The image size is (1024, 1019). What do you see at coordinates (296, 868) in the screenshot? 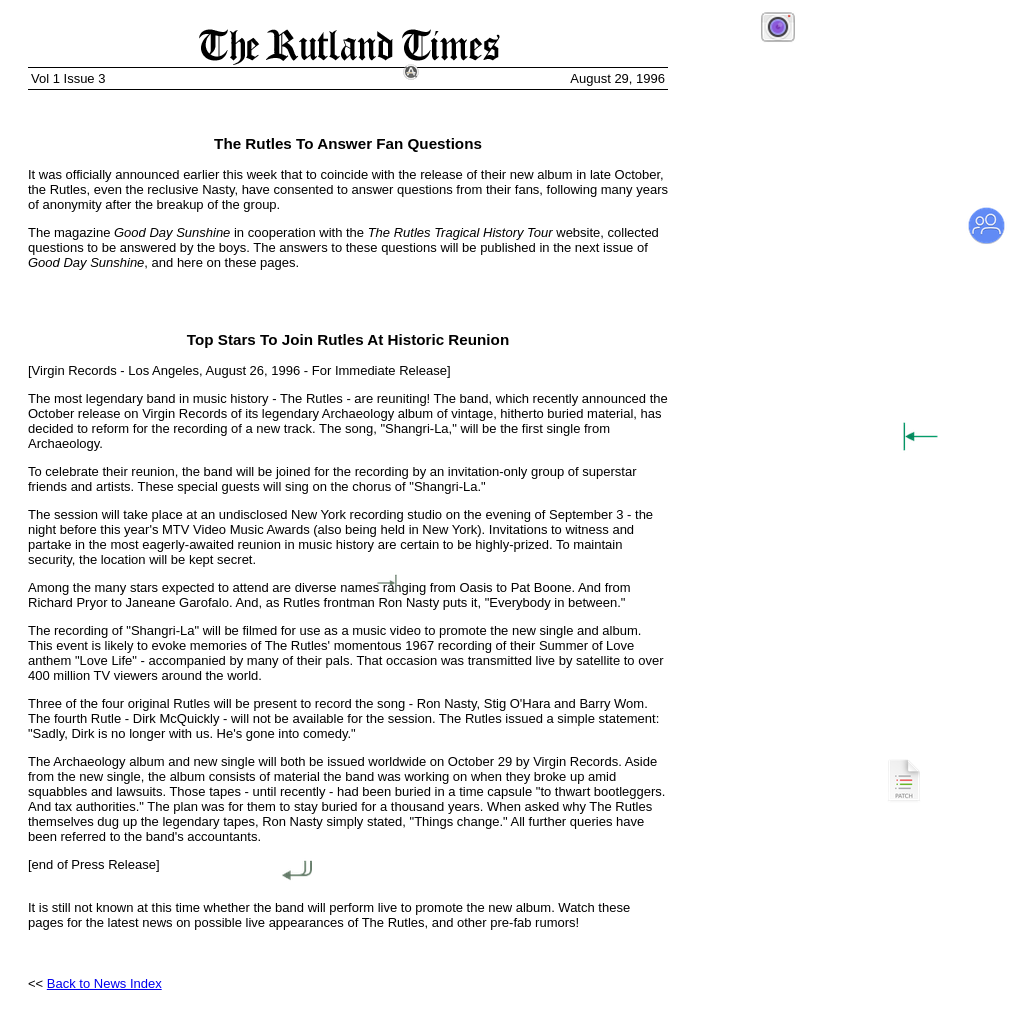
I see `reply to all recipients in an email thread` at bounding box center [296, 868].